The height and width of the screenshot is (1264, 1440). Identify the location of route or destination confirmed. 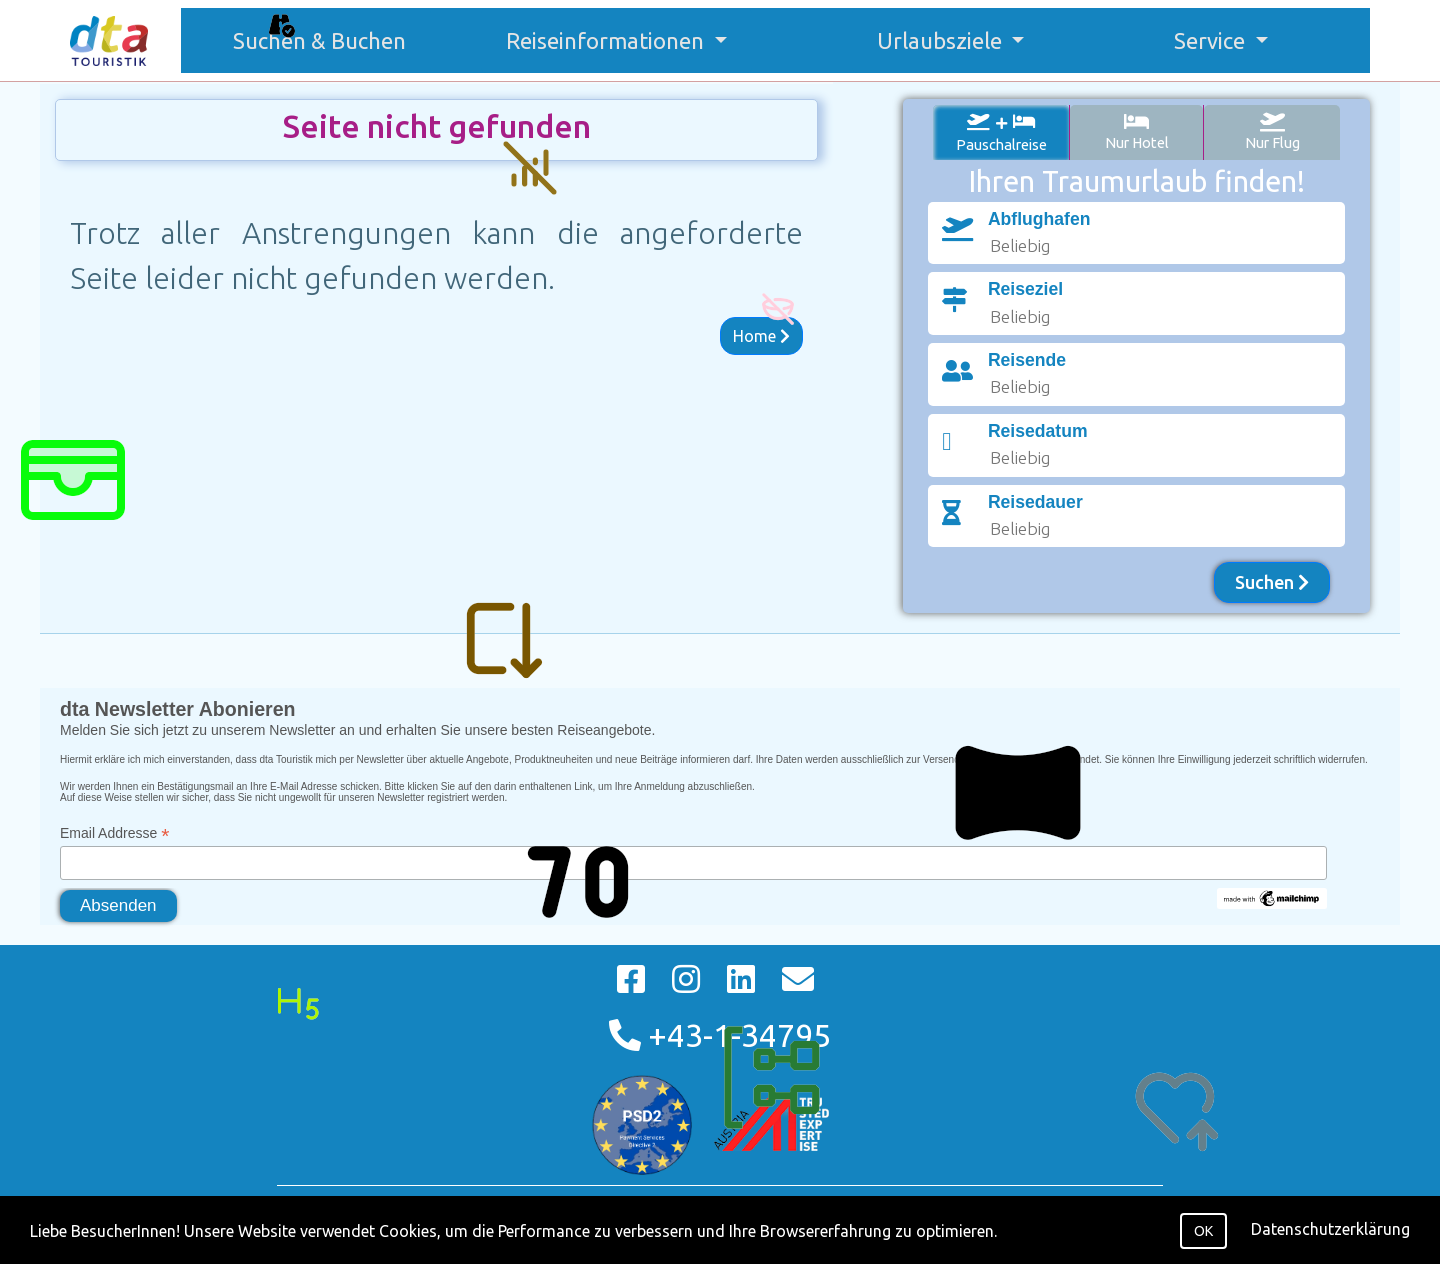
(280, 24).